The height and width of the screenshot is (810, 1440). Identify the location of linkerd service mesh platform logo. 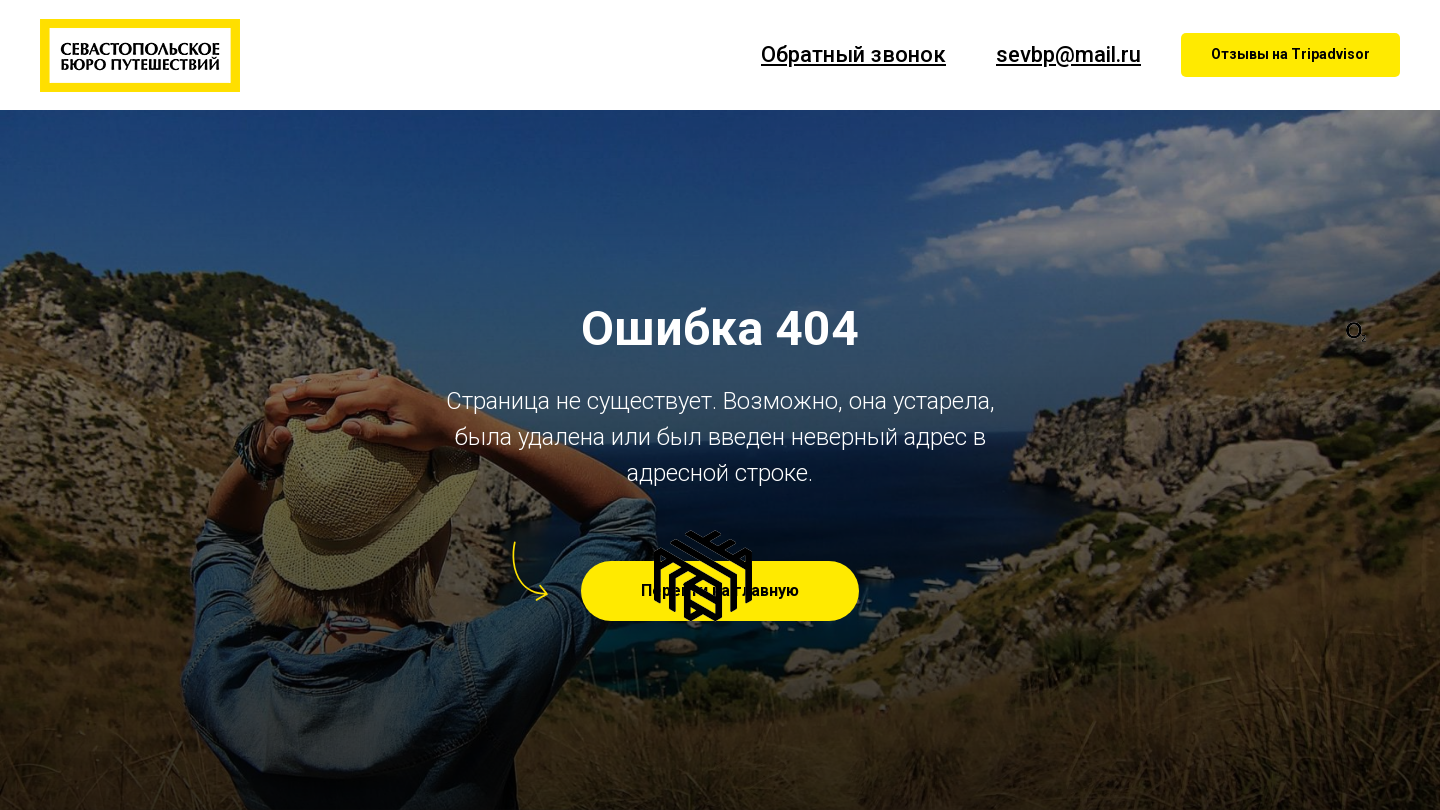
(703, 576).